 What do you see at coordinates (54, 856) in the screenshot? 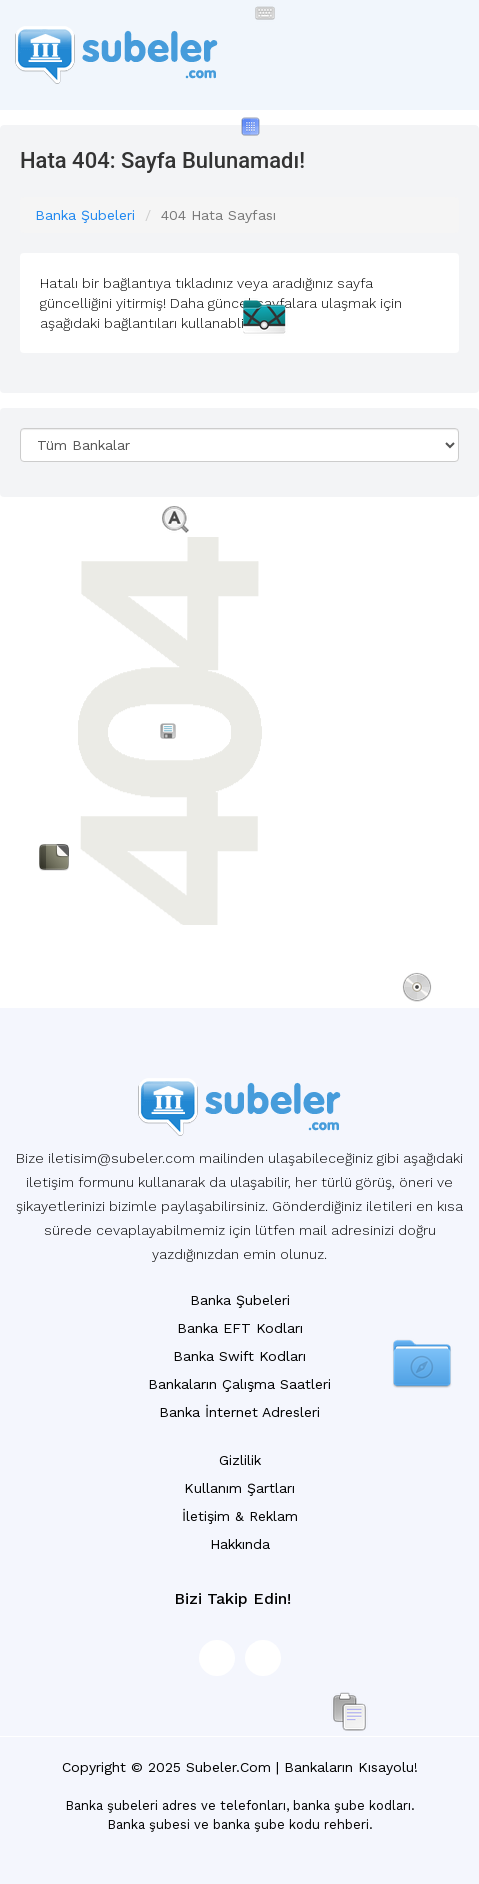
I see `change desktop wallpaper settings` at bounding box center [54, 856].